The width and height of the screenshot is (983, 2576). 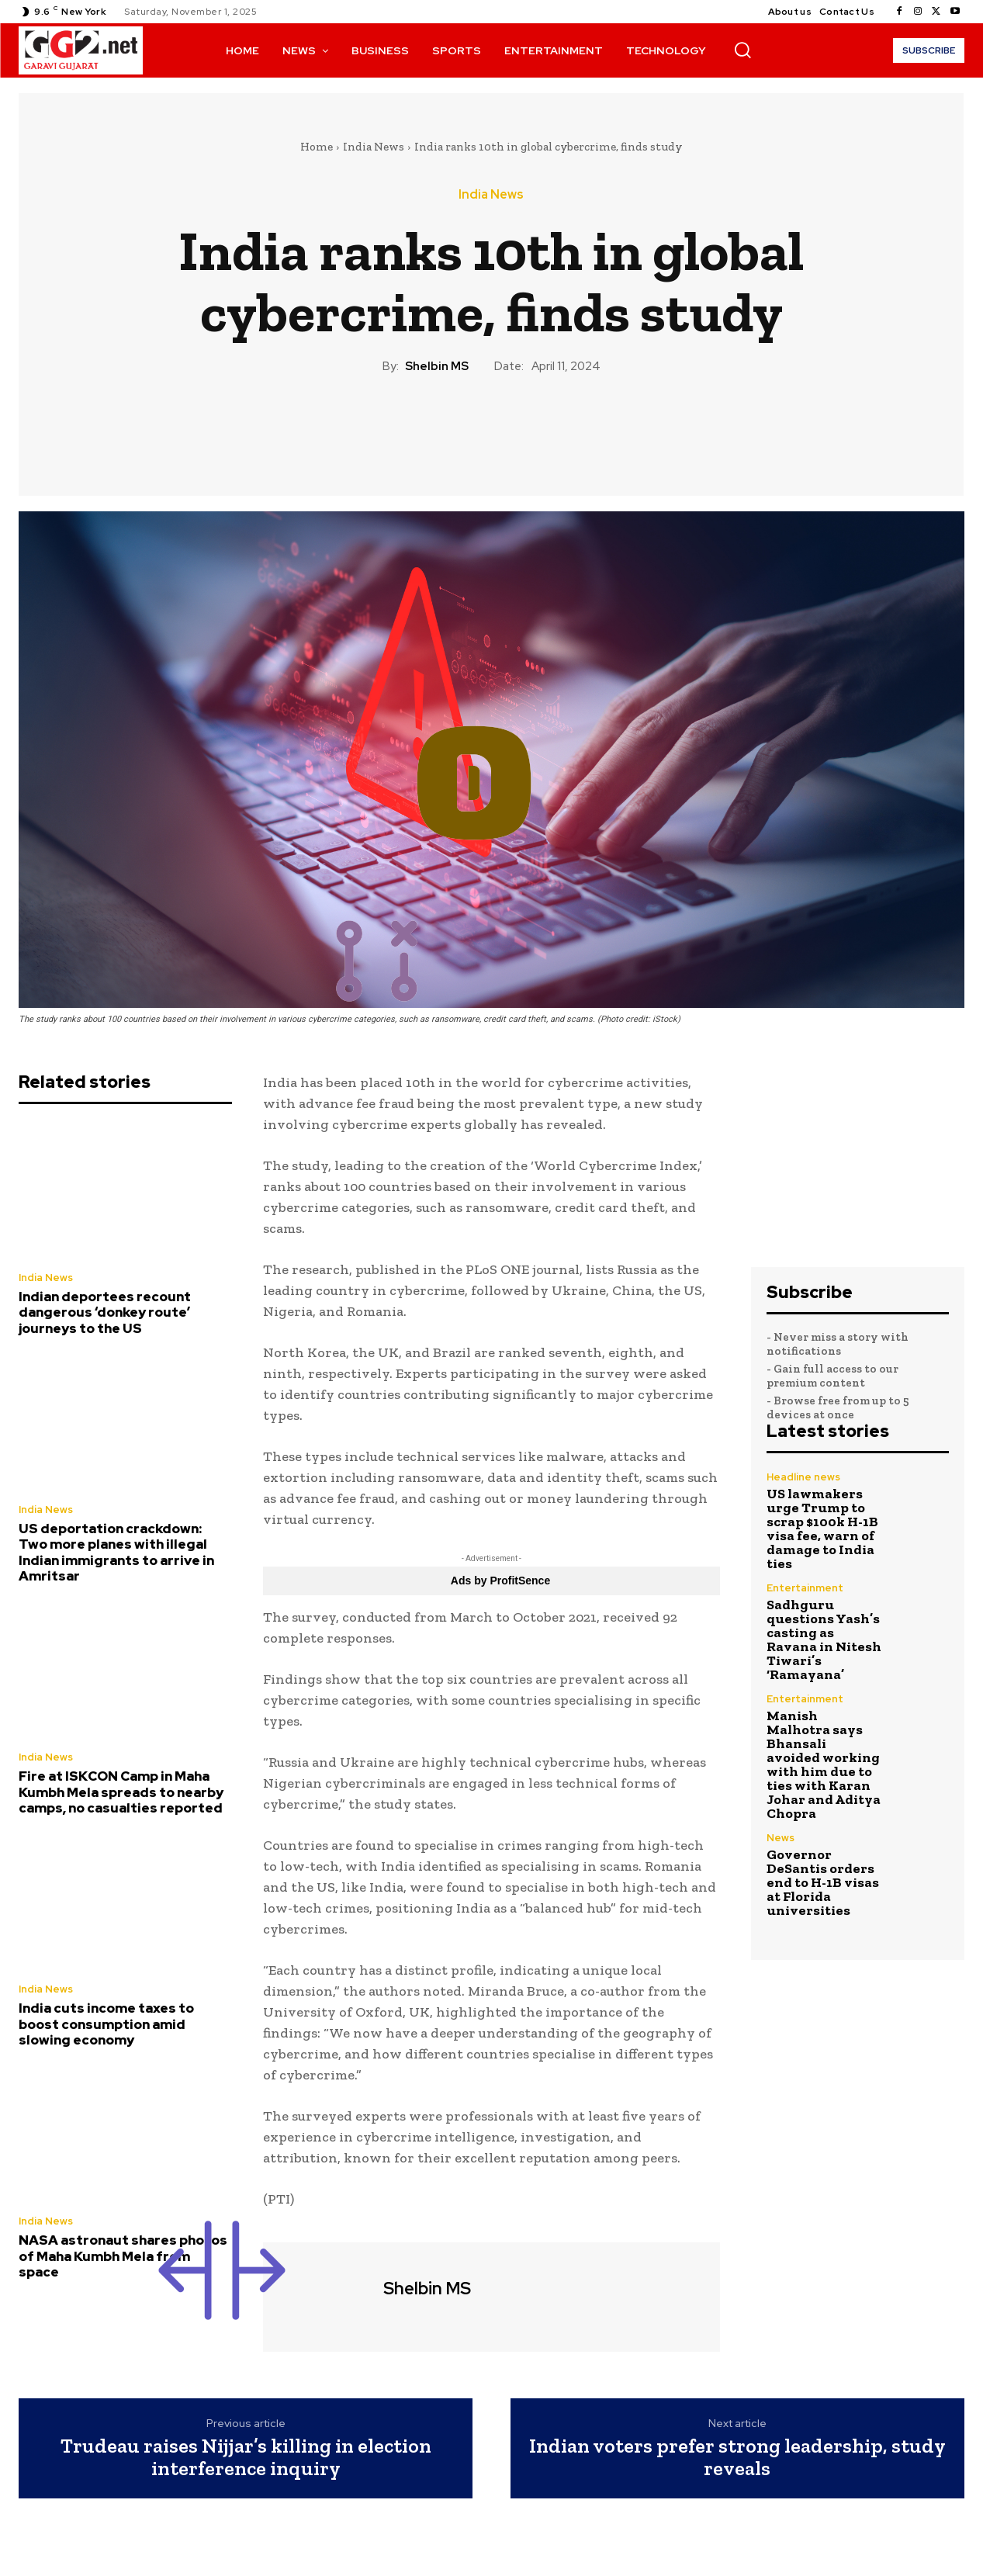 What do you see at coordinates (474, 783) in the screenshot?
I see `indicates a "D" grade or rating` at bounding box center [474, 783].